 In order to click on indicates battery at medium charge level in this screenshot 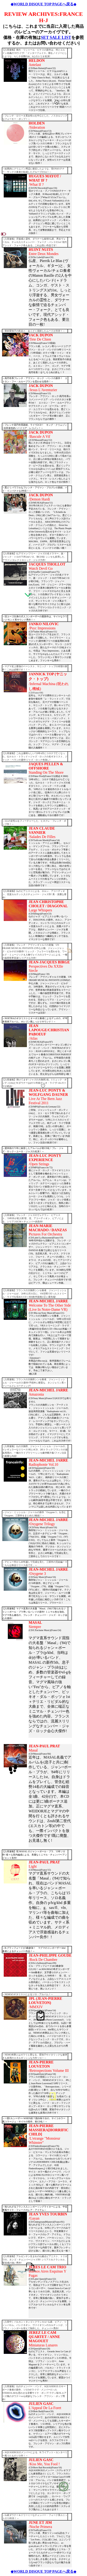, I will do `click(3, 234)`.